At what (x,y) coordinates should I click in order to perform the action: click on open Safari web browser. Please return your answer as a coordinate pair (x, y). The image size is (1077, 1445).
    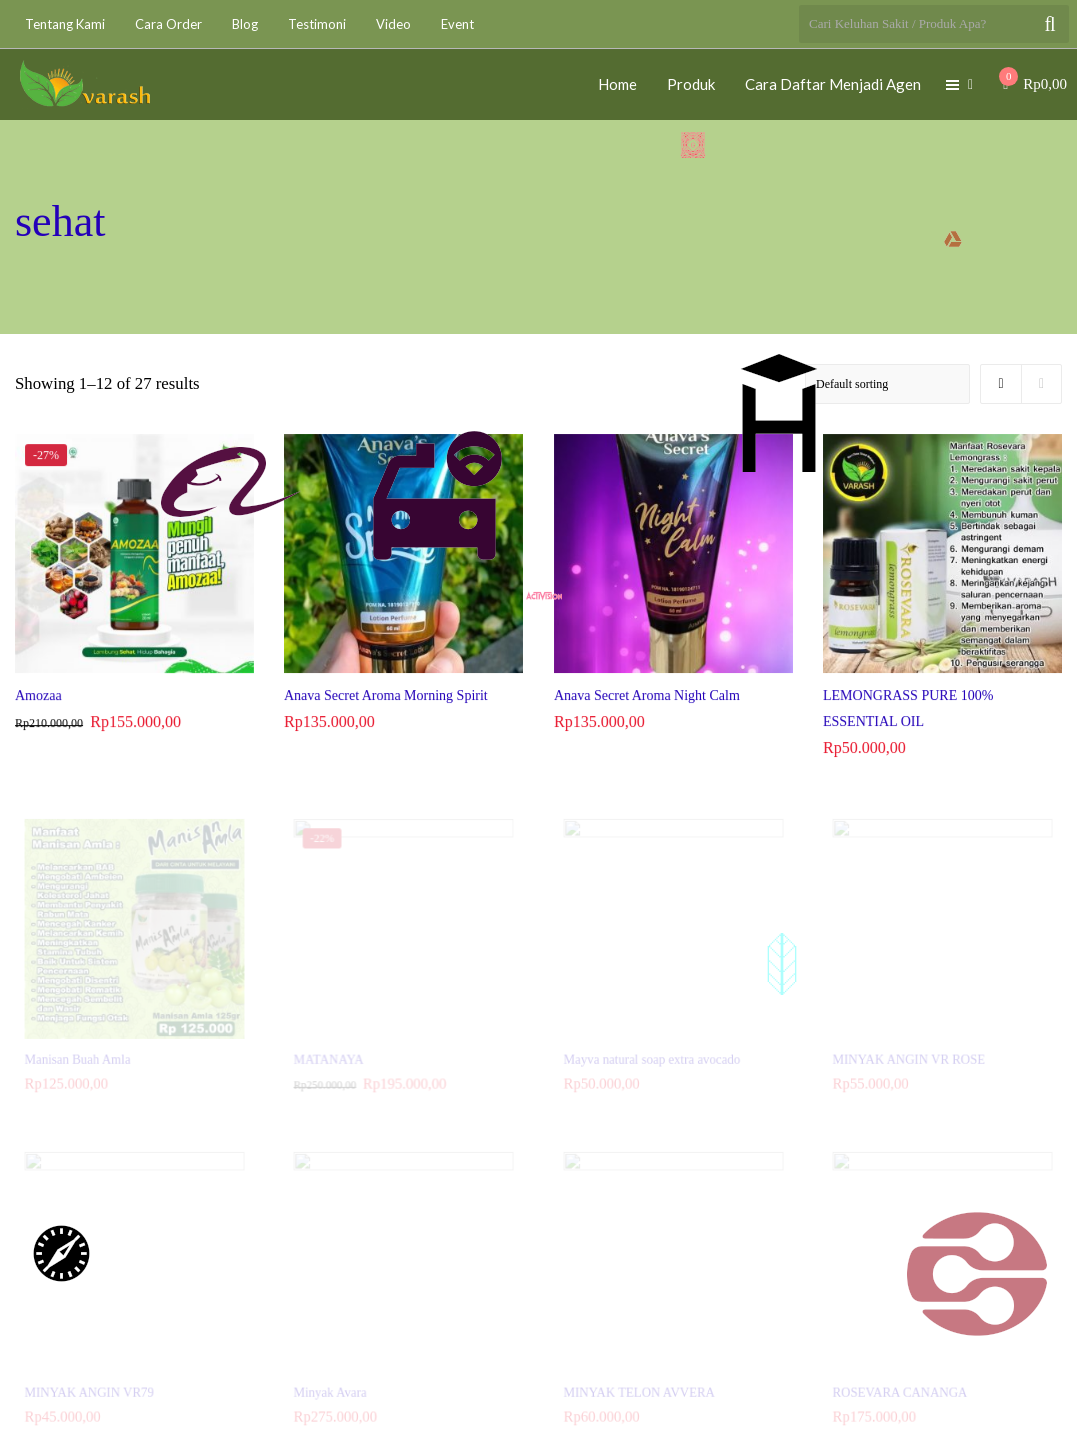
    Looking at the image, I should click on (61, 1253).